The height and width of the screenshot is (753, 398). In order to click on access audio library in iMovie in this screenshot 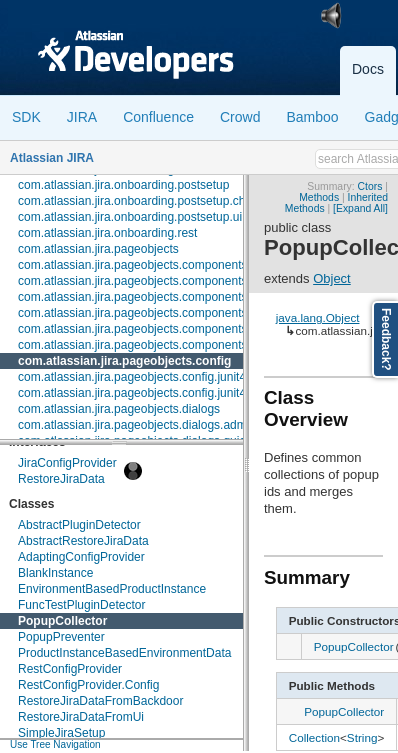, I will do `click(331, 15)`.